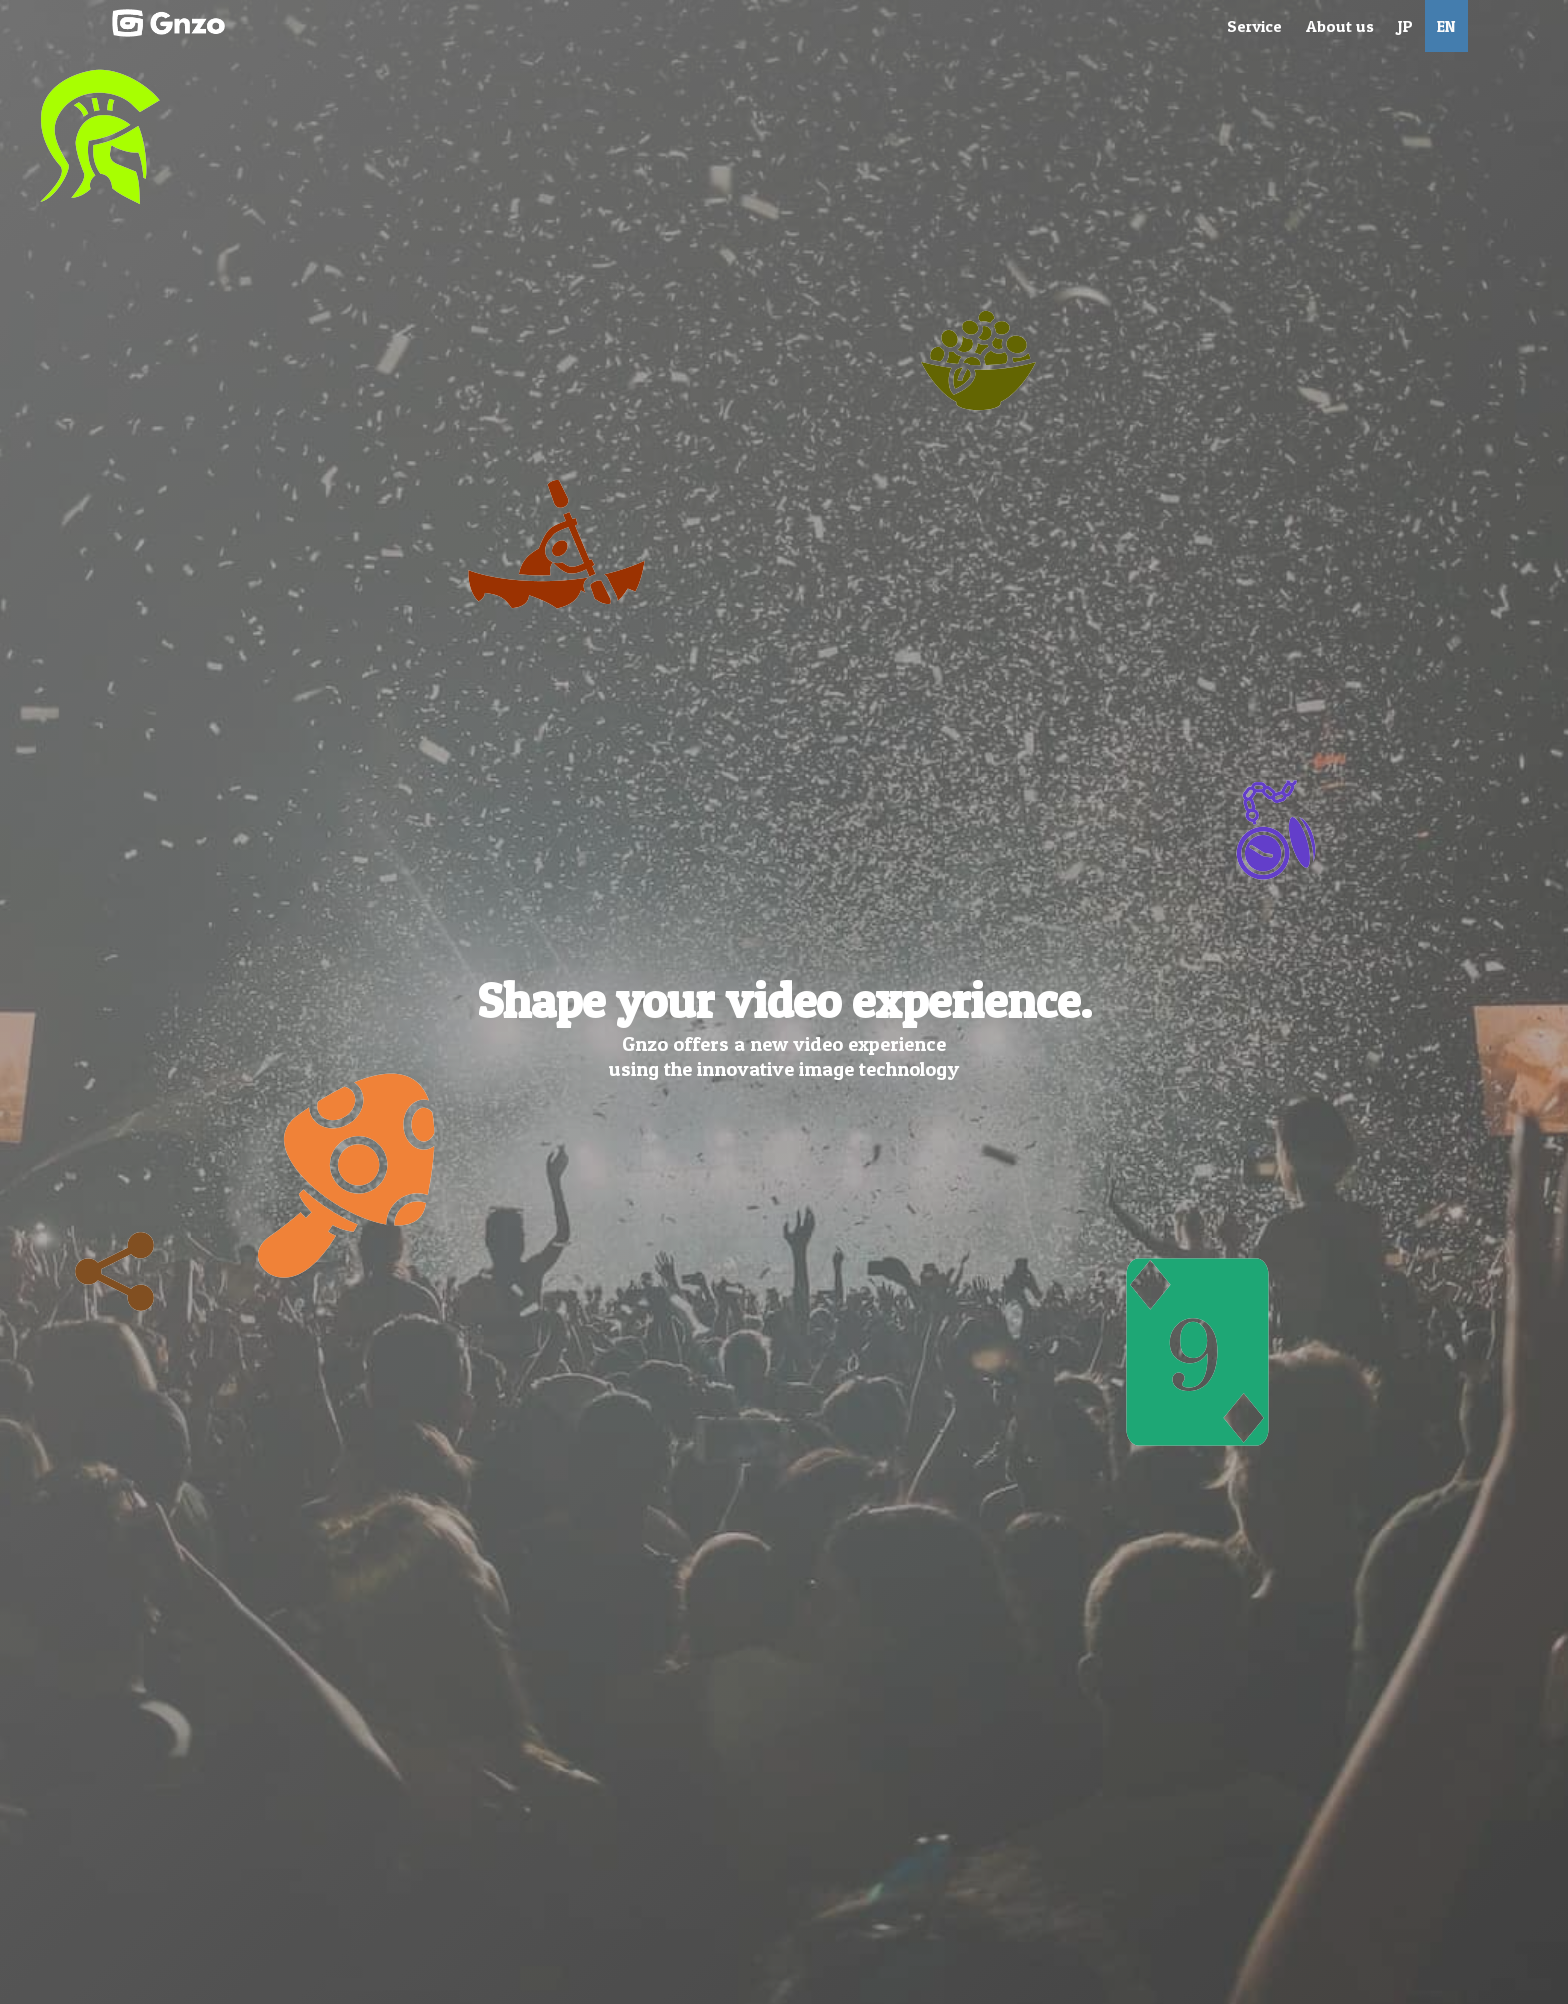  Describe the element at coordinates (978, 360) in the screenshot. I see `view fruit or berry recipes` at that location.